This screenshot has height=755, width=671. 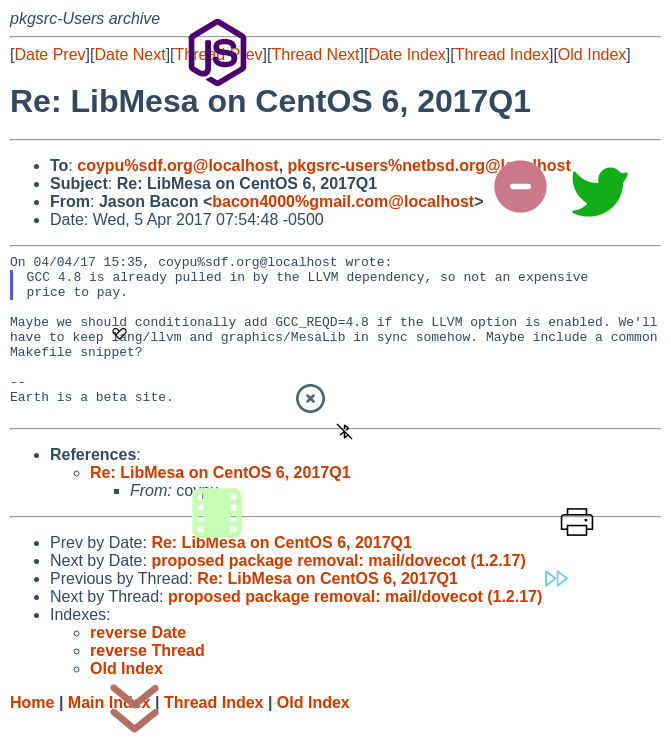 I want to click on remove an item from a list, so click(x=520, y=186).